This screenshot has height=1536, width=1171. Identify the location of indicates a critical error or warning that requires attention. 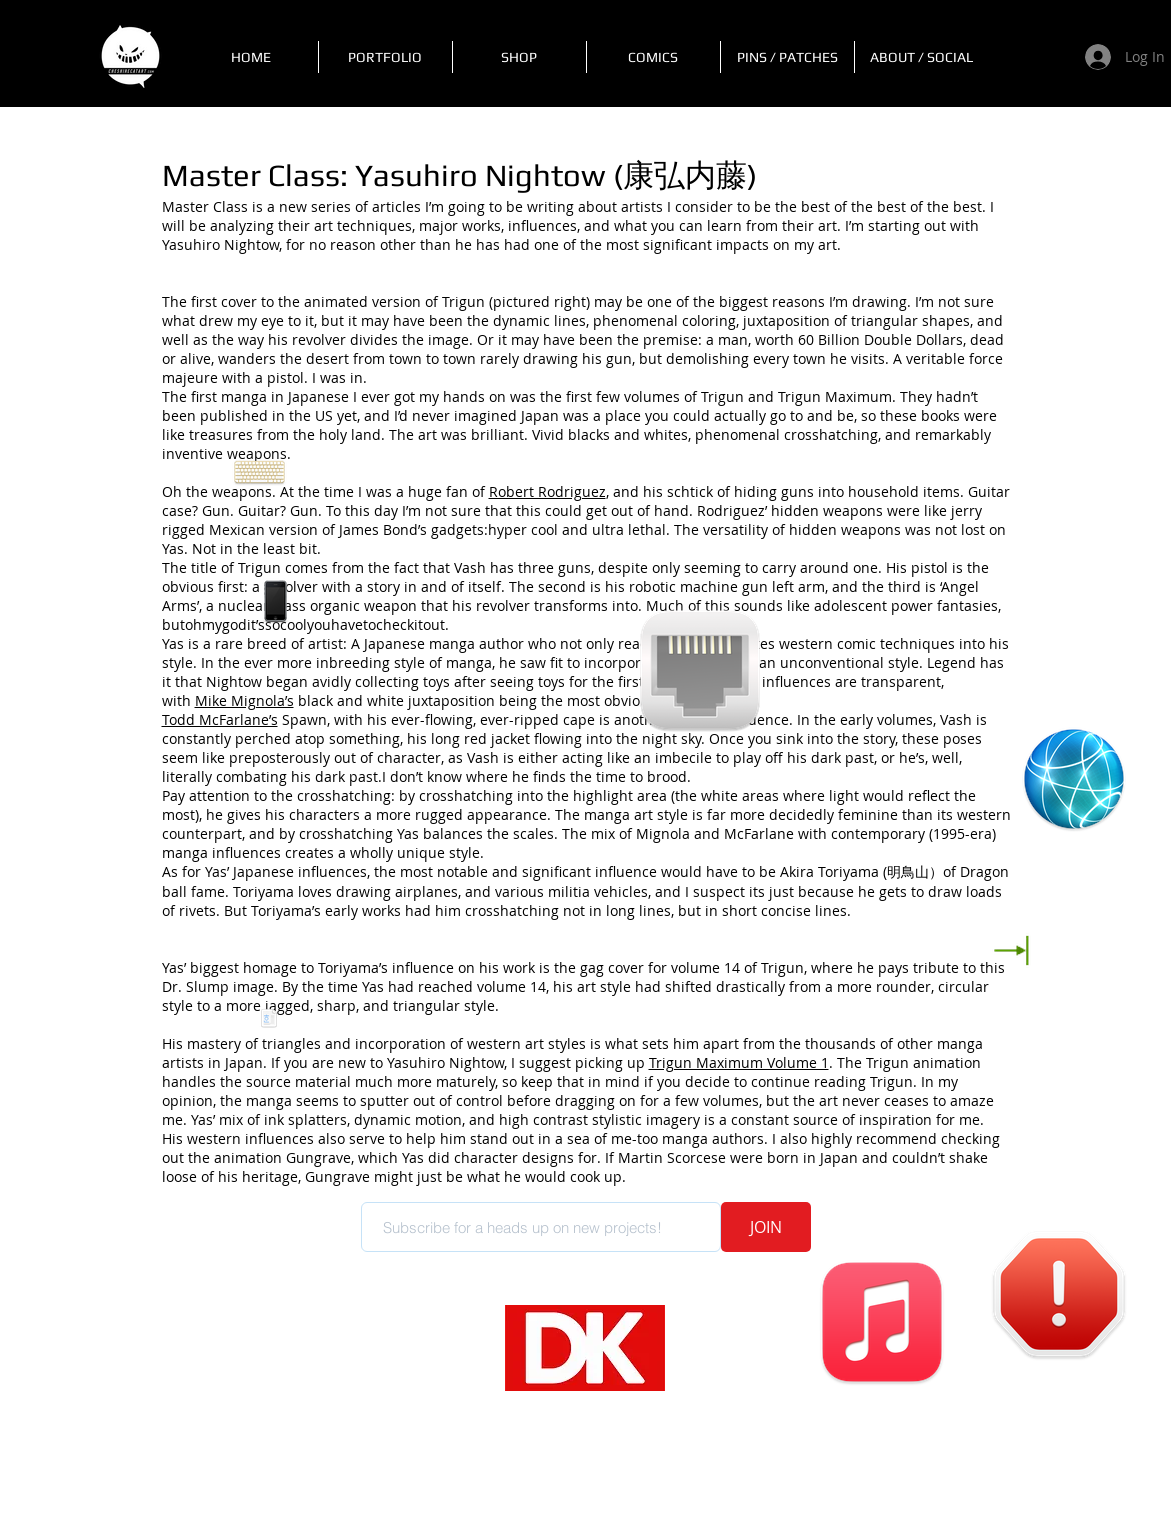
(1059, 1294).